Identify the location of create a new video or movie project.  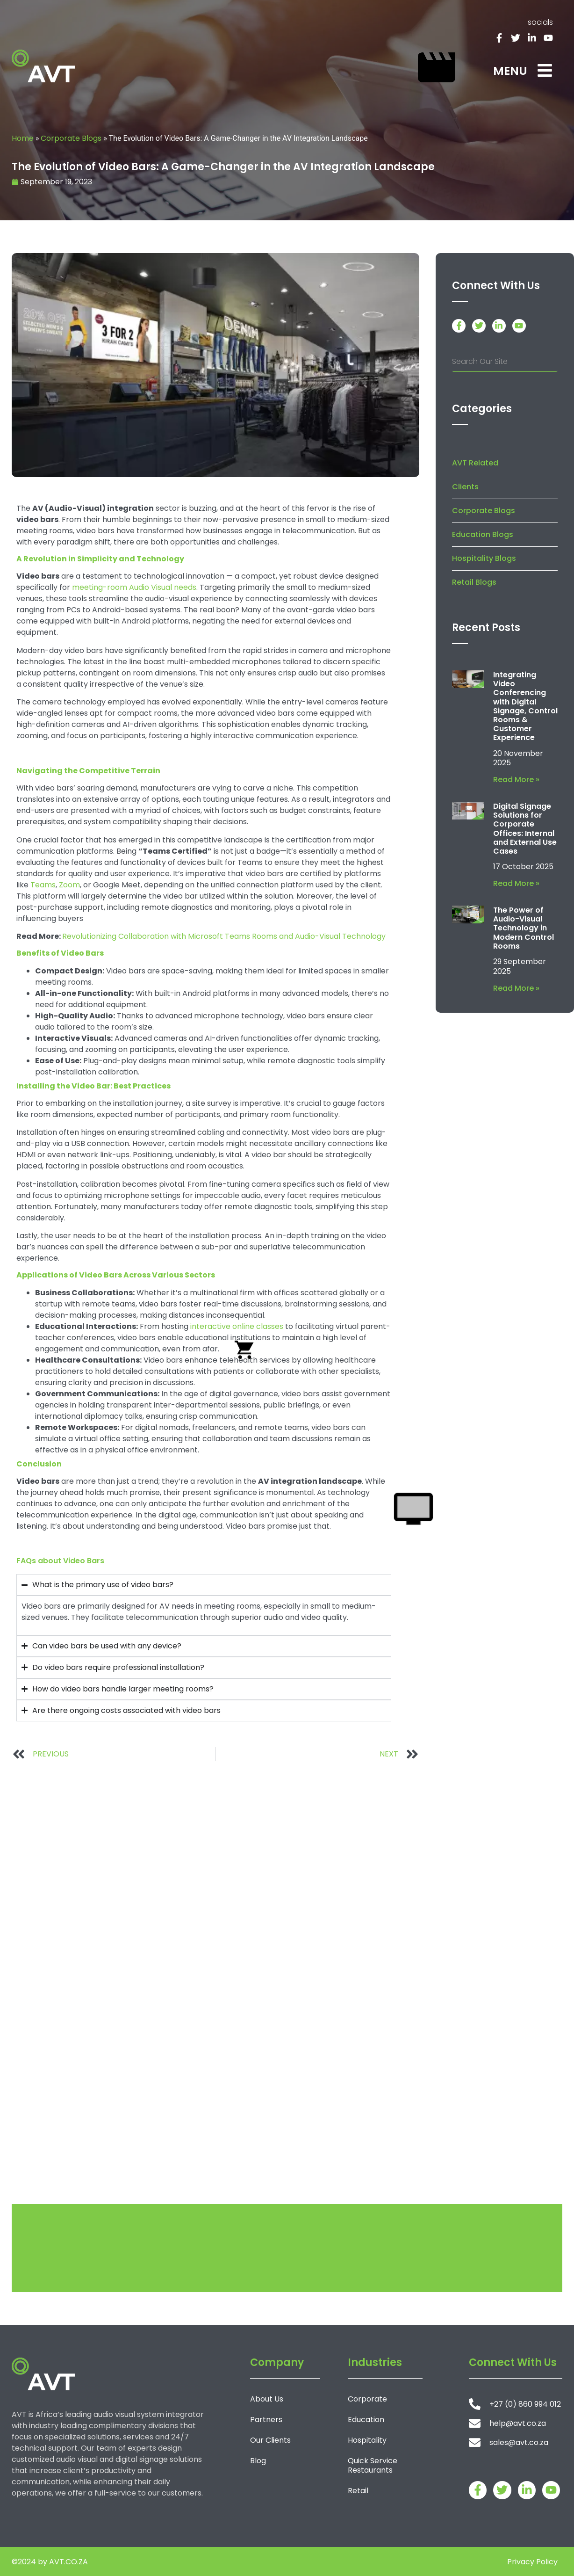
(437, 67).